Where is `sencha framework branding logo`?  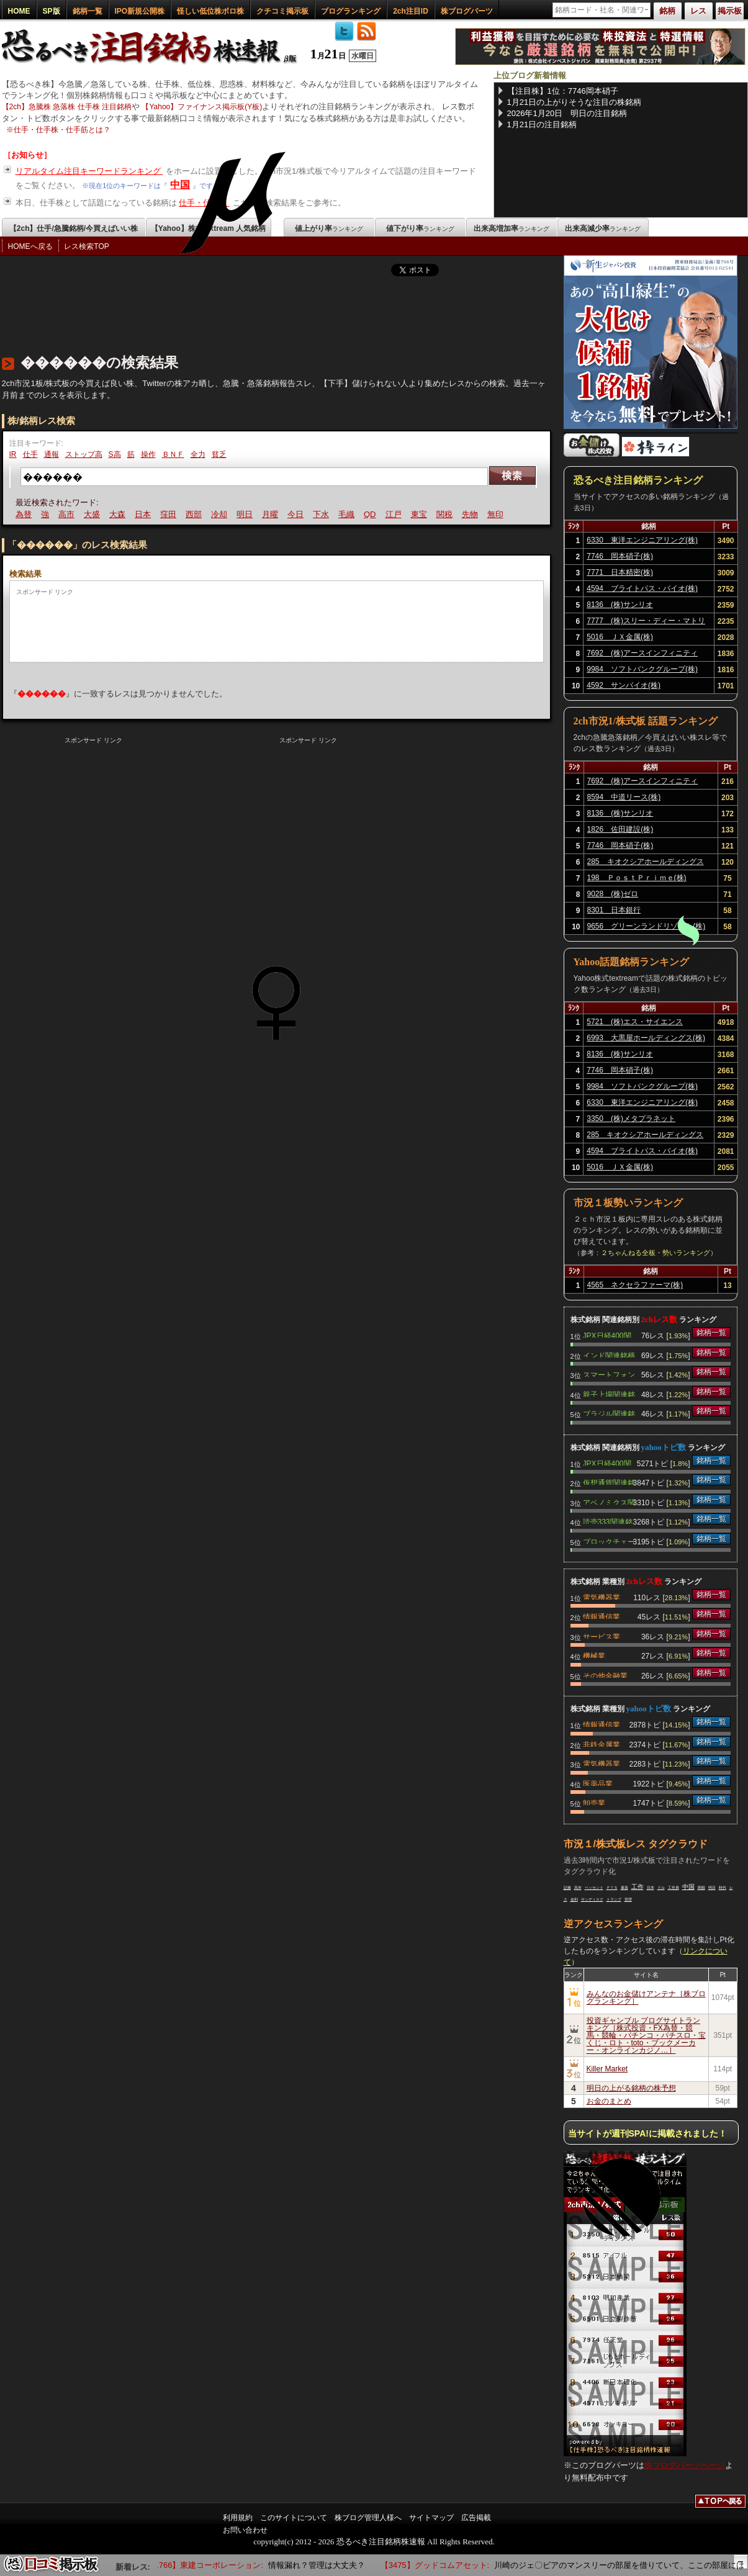
sencha framework branding logo is located at coordinates (688, 930).